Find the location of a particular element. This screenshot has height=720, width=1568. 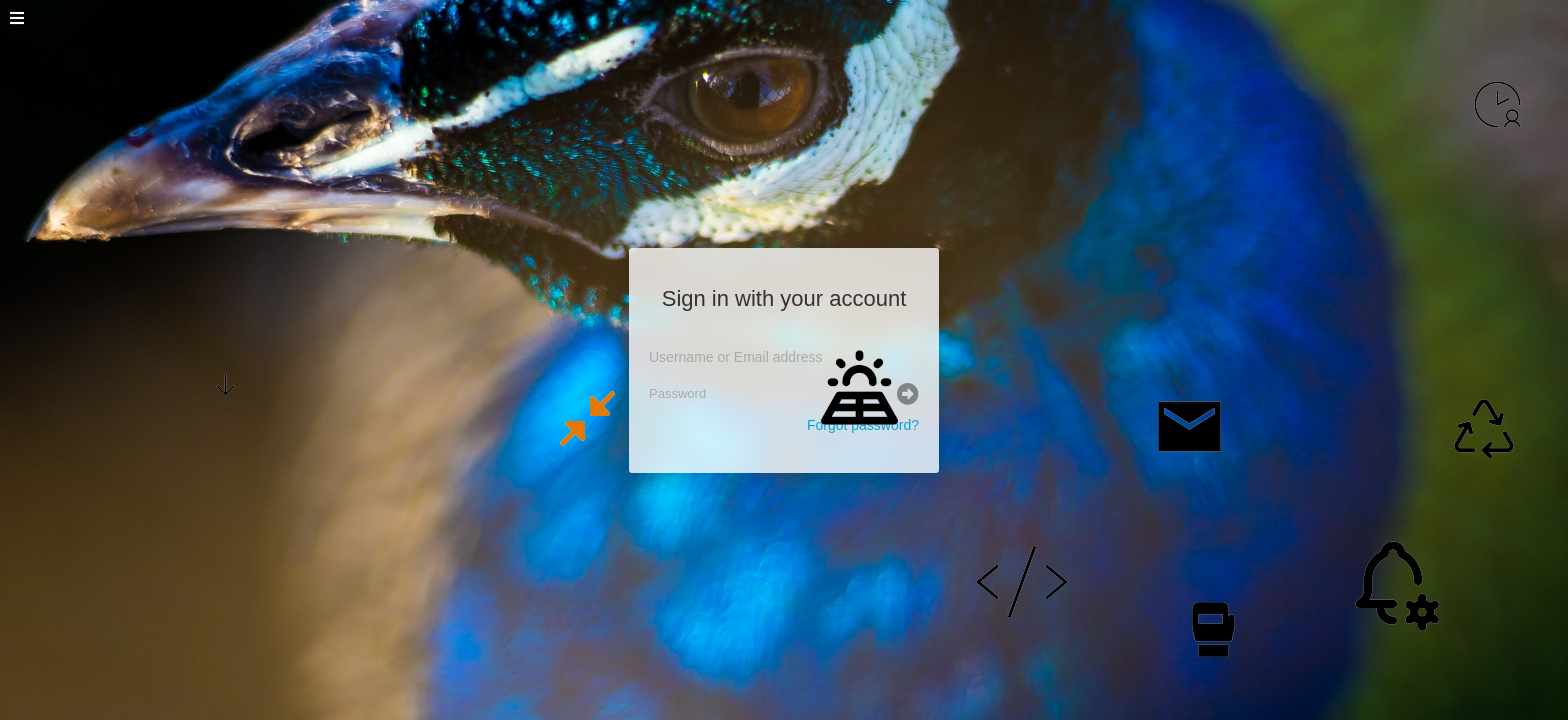

view or edit source code is located at coordinates (1022, 582).